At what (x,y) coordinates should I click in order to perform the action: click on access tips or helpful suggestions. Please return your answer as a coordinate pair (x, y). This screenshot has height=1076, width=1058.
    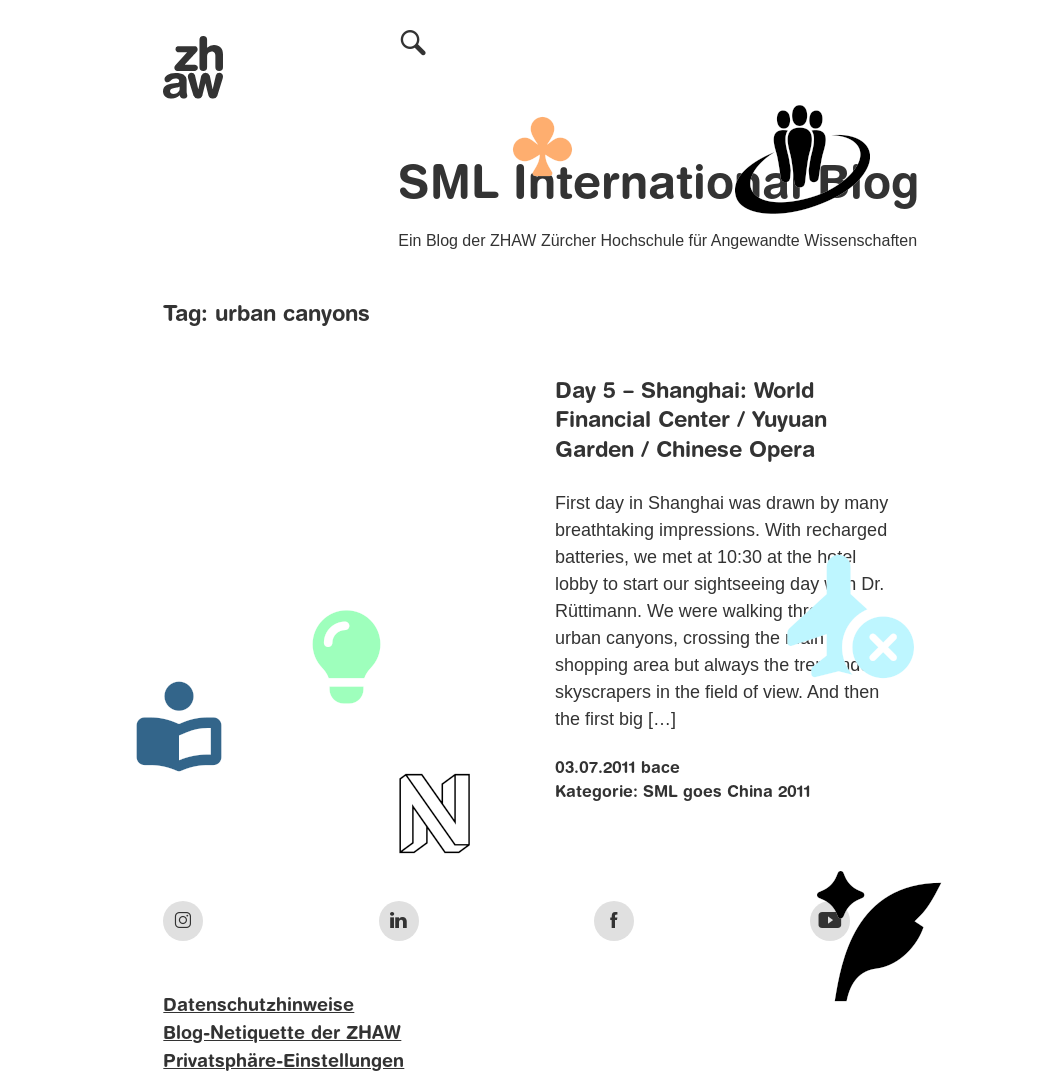
    Looking at the image, I should click on (346, 655).